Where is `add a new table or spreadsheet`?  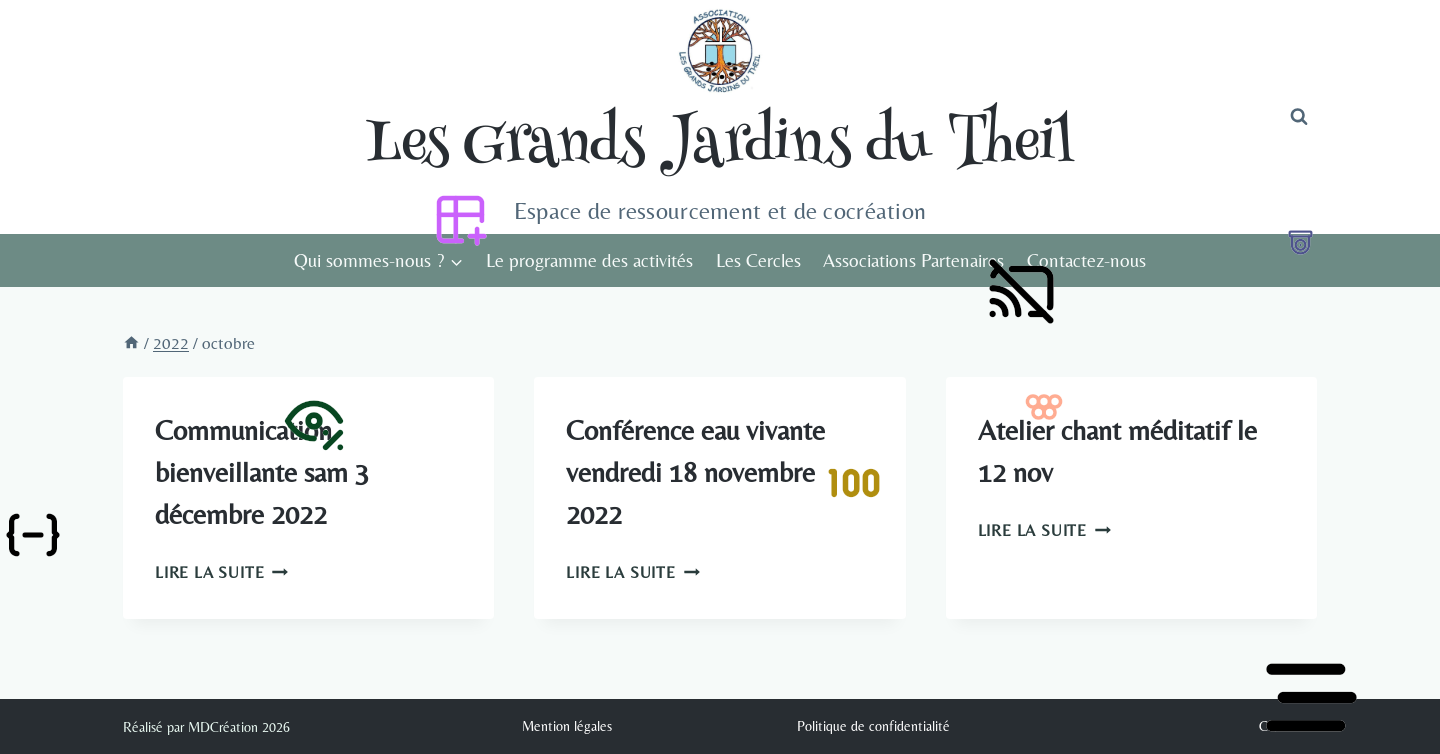
add a new table or spreadsheet is located at coordinates (460, 219).